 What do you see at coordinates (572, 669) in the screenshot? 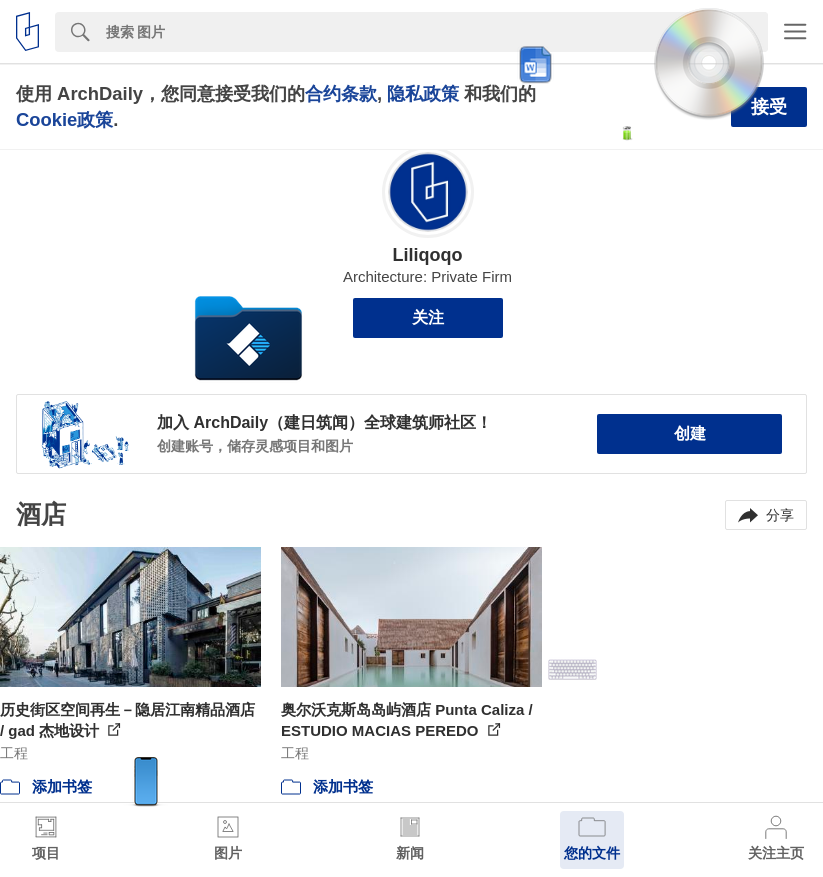
I see `connect a bluetooth keyboard` at bounding box center [572, 669].